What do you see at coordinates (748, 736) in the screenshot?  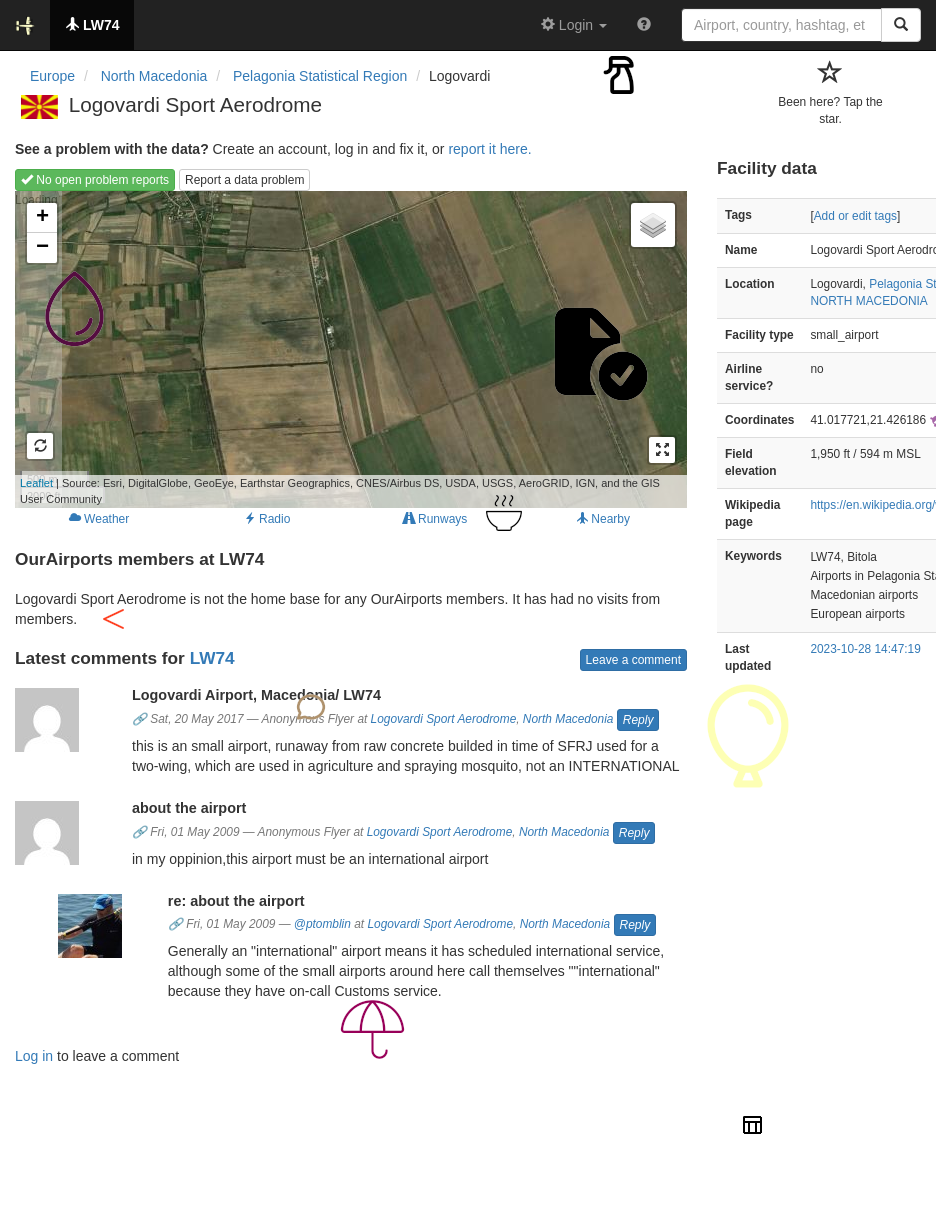 I see `indicates a celebration or birthday event` at bounding box center [748, 736].